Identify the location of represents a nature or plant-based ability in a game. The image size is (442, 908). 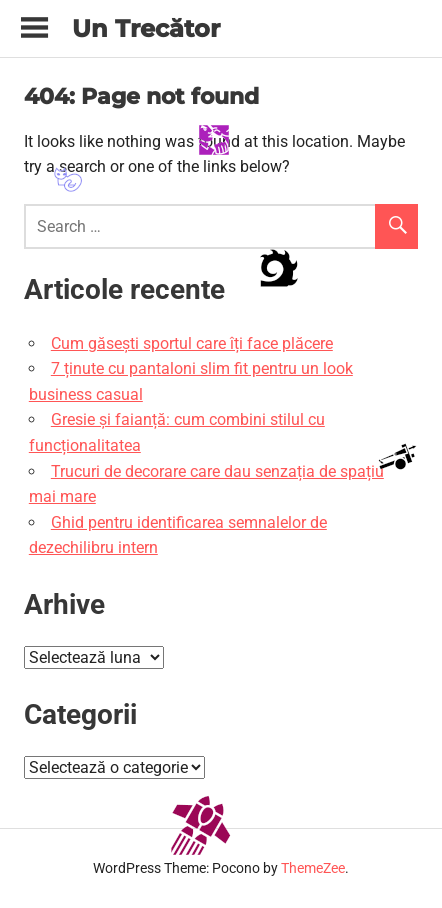
(279, 268).